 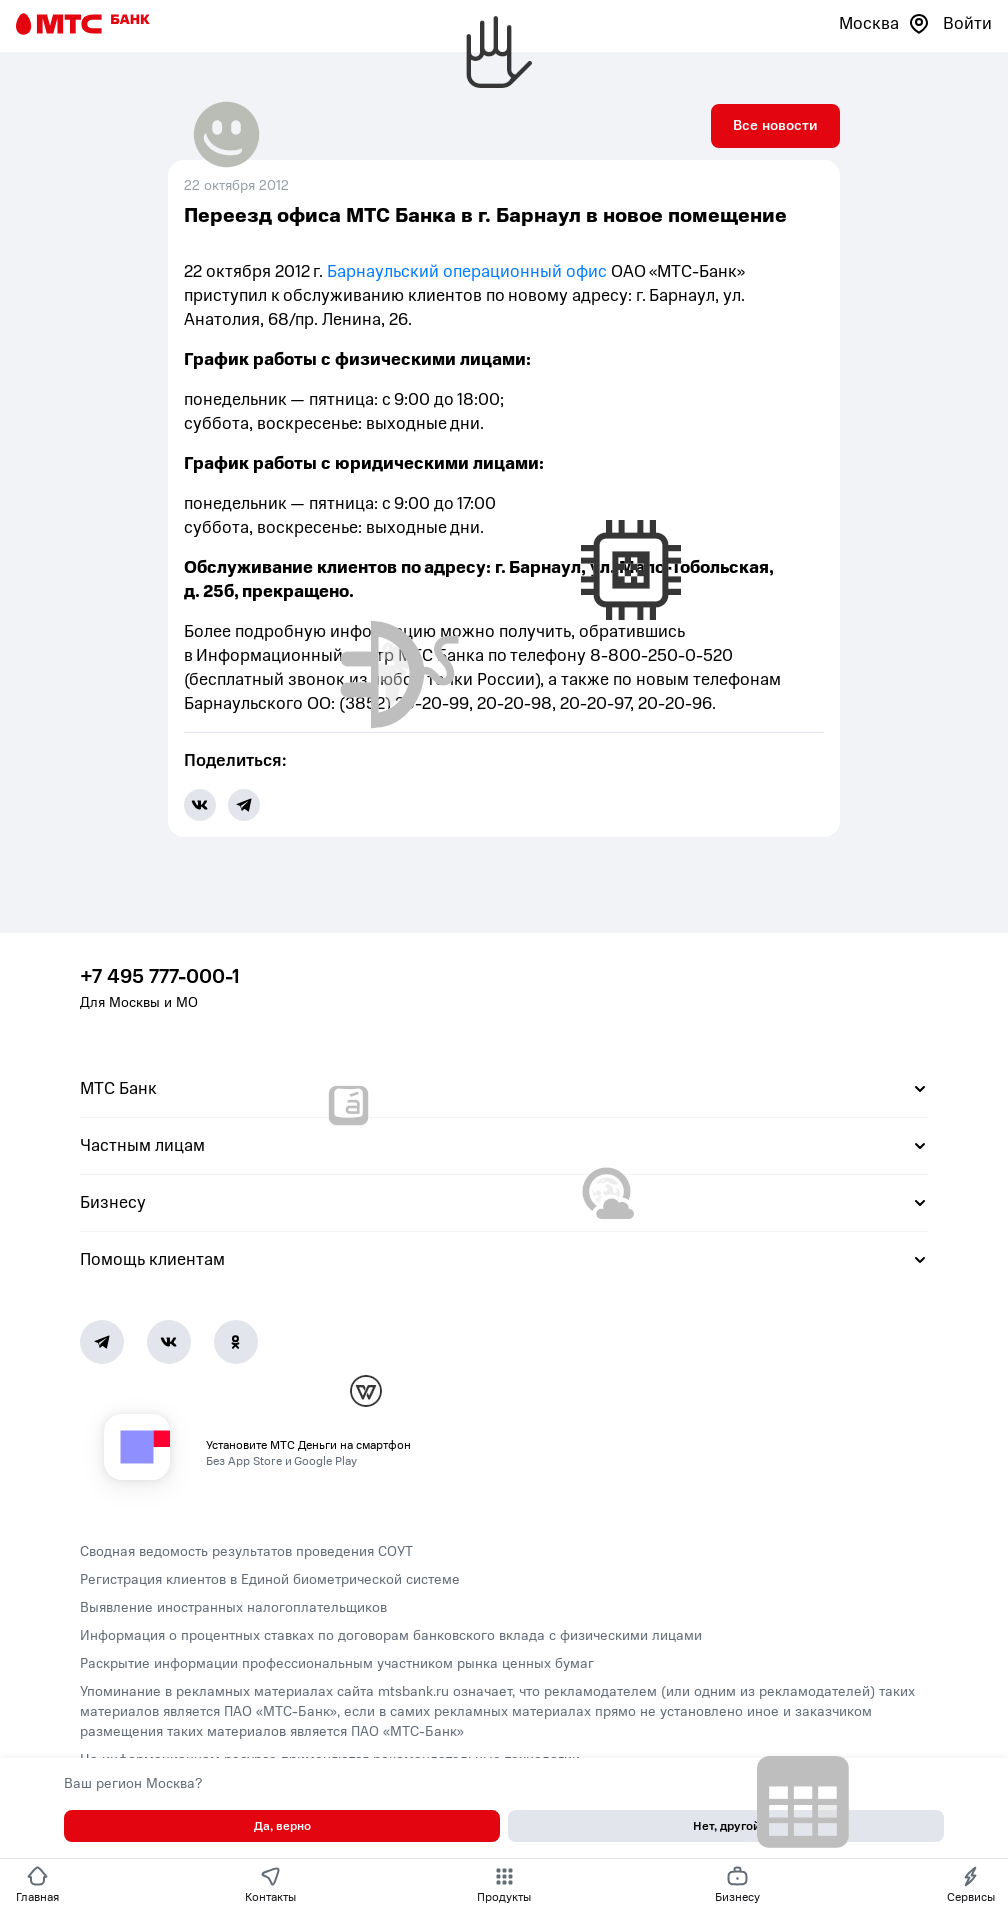 What do you see at coordinates (606, 1191) in the screenshot?
I see `indicates partly cloudy night weather conditions` at bounding box center [606, 1191].